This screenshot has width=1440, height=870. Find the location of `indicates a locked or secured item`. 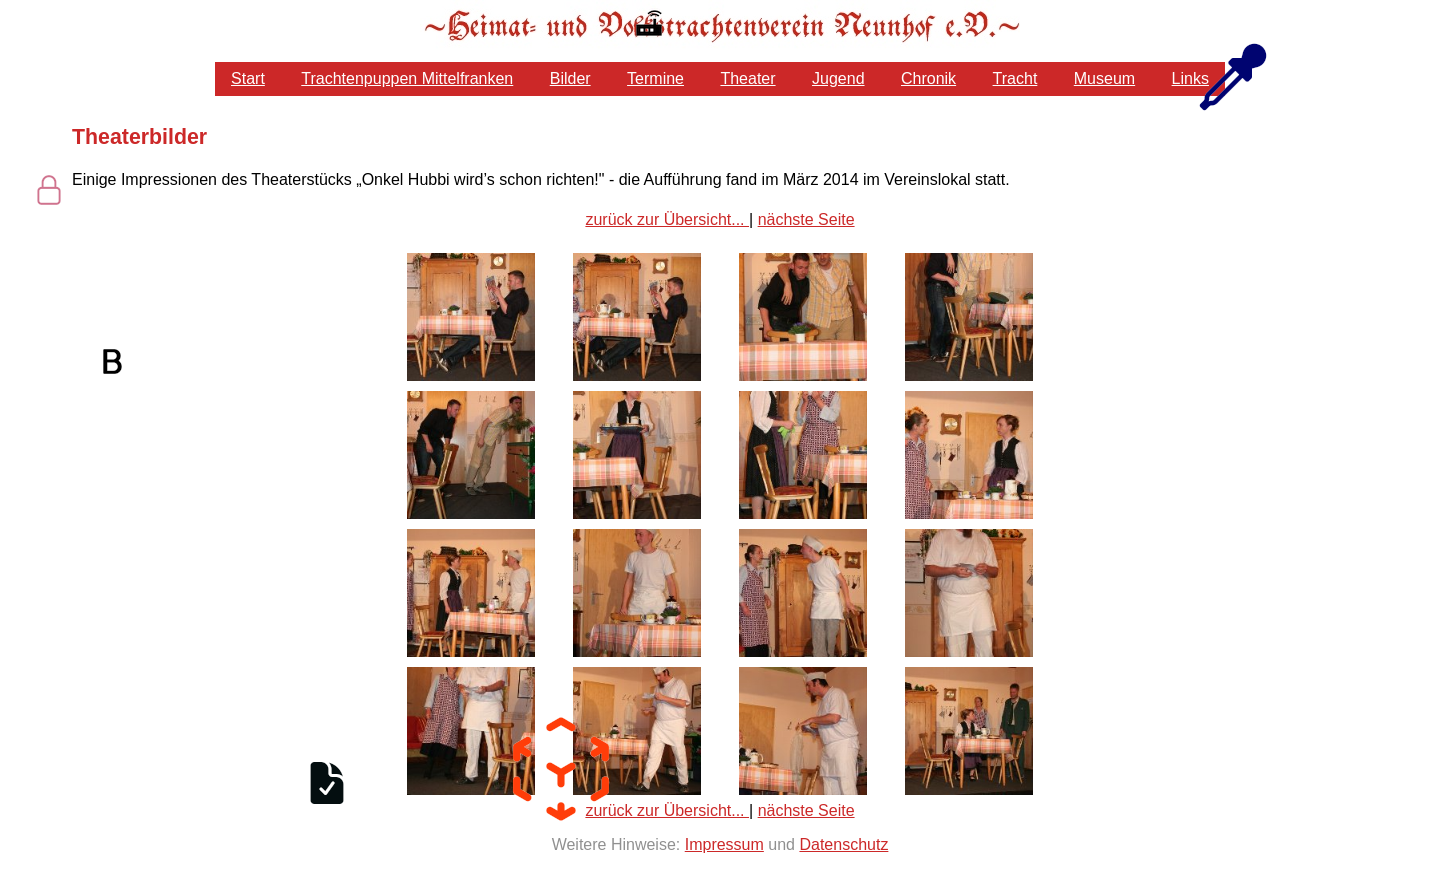

indicates a locked or secured item is located at coordinates (49, 190).